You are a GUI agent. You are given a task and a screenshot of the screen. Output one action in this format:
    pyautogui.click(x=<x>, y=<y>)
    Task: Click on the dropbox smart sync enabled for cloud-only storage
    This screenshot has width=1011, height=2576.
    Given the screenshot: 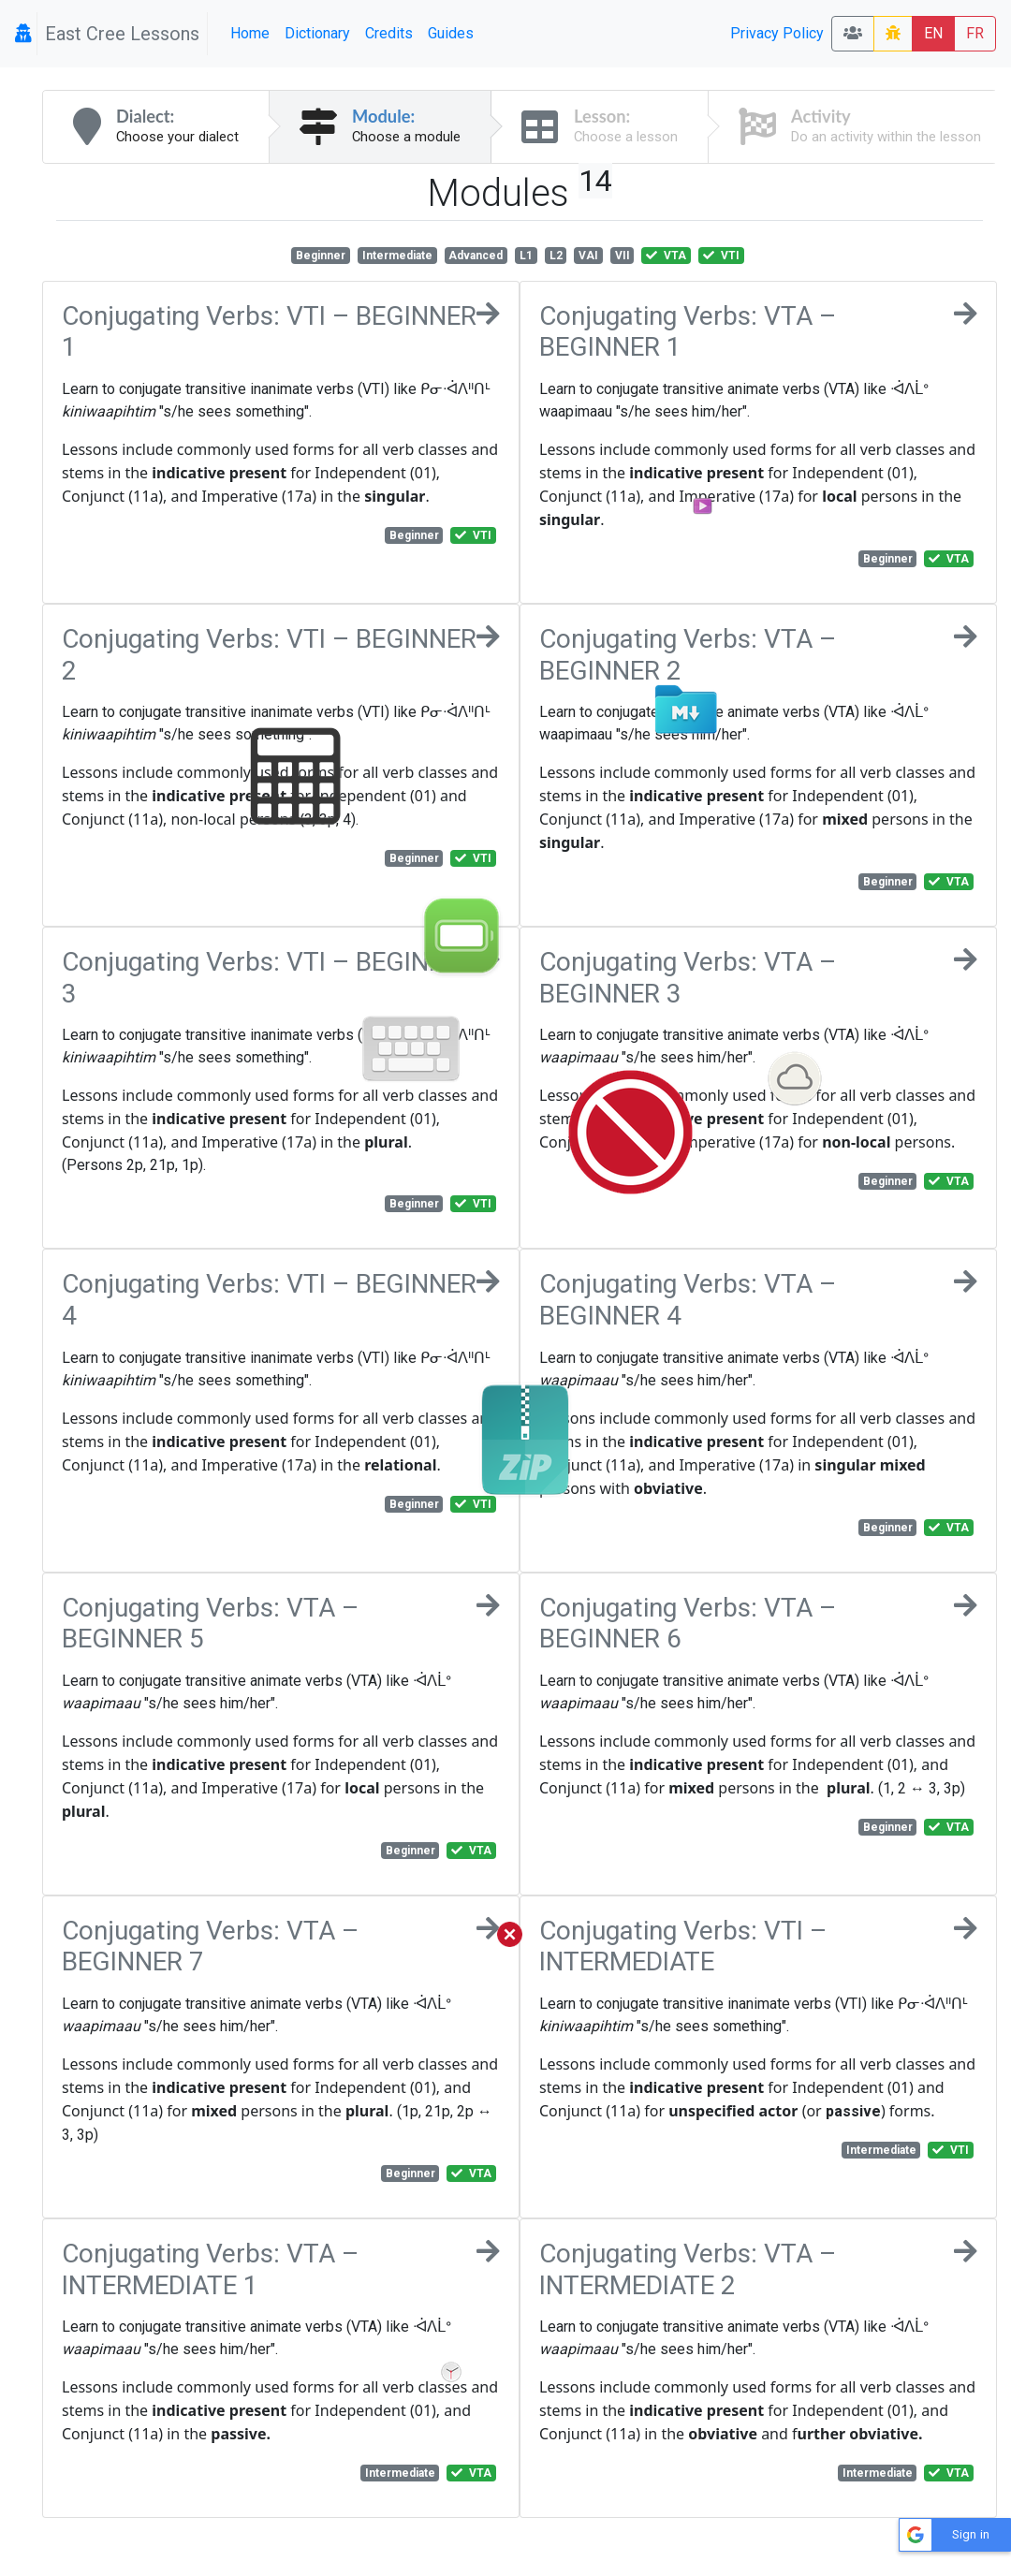 What is the action you would take?
    pyautogui.click(x=795, y=1078)
    